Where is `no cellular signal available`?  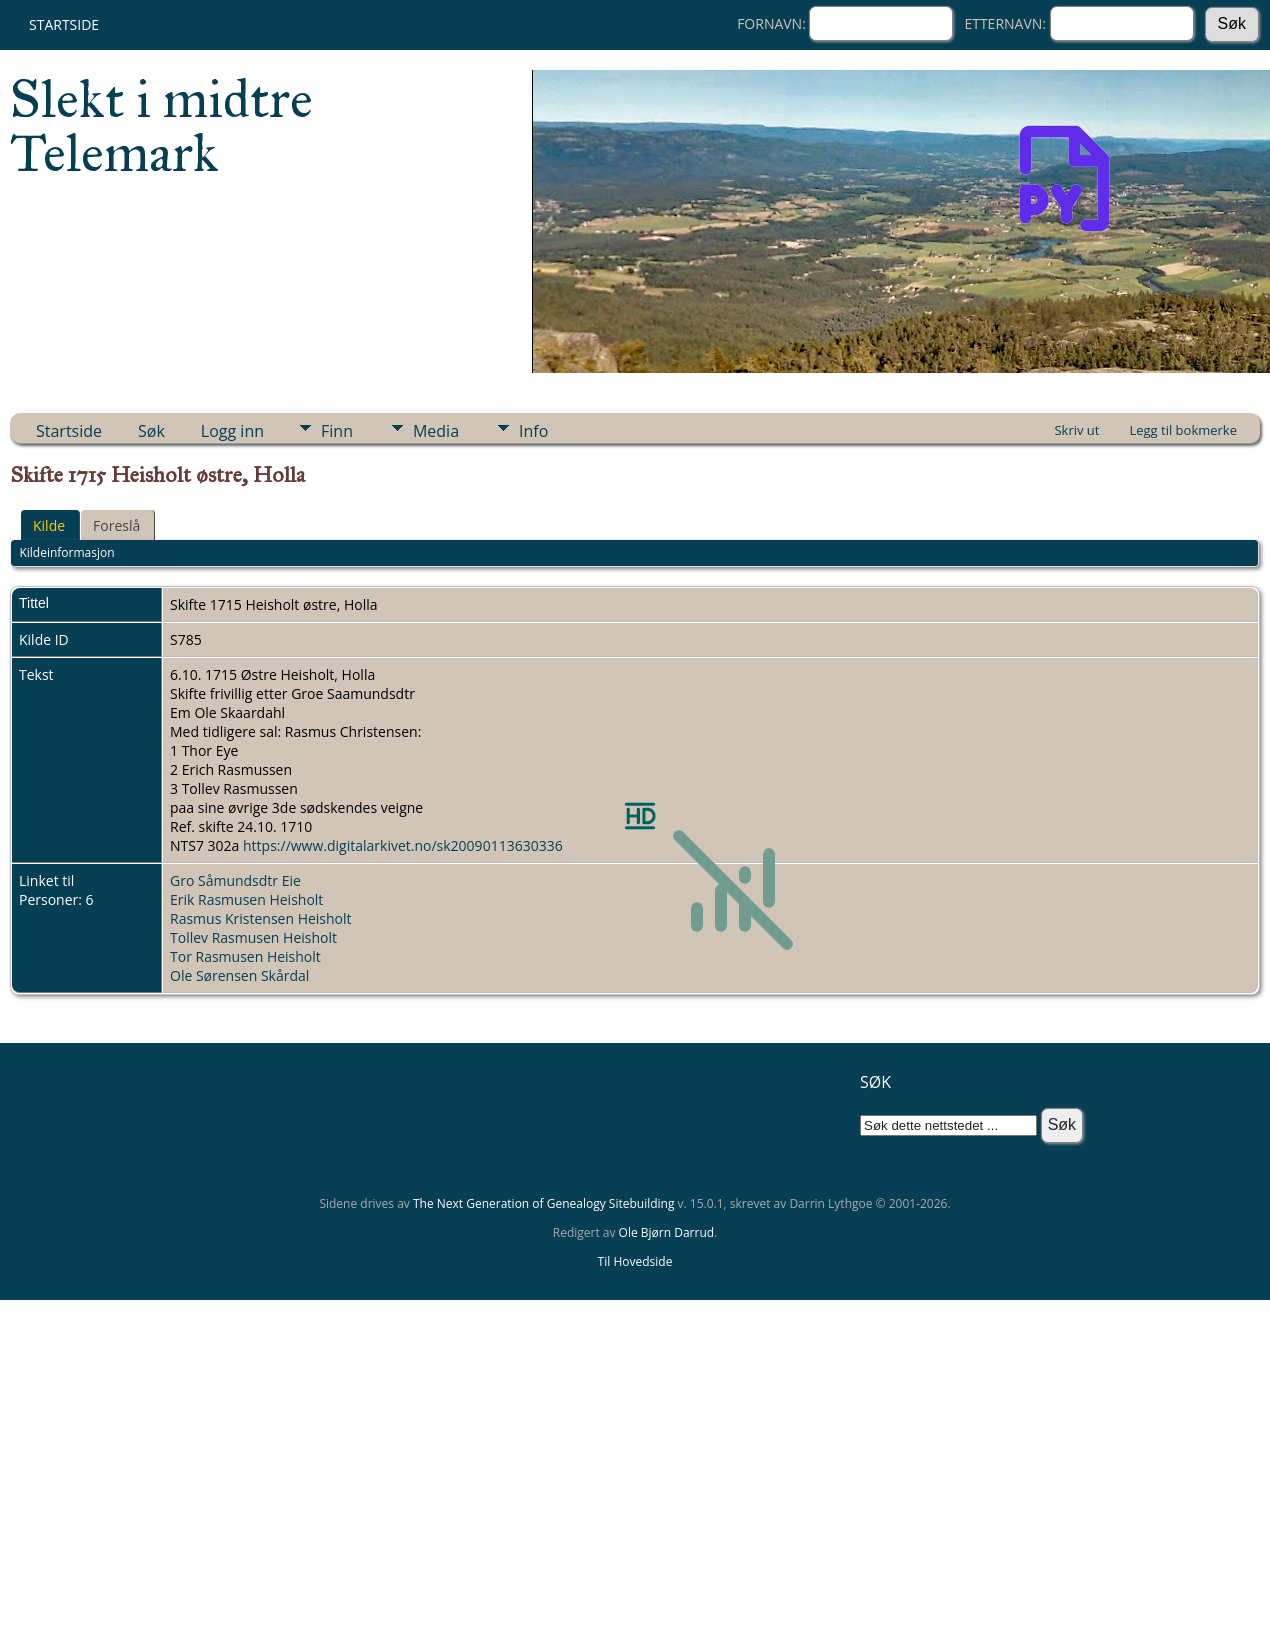
no cellular signal available is located at coordinates (733, 890).